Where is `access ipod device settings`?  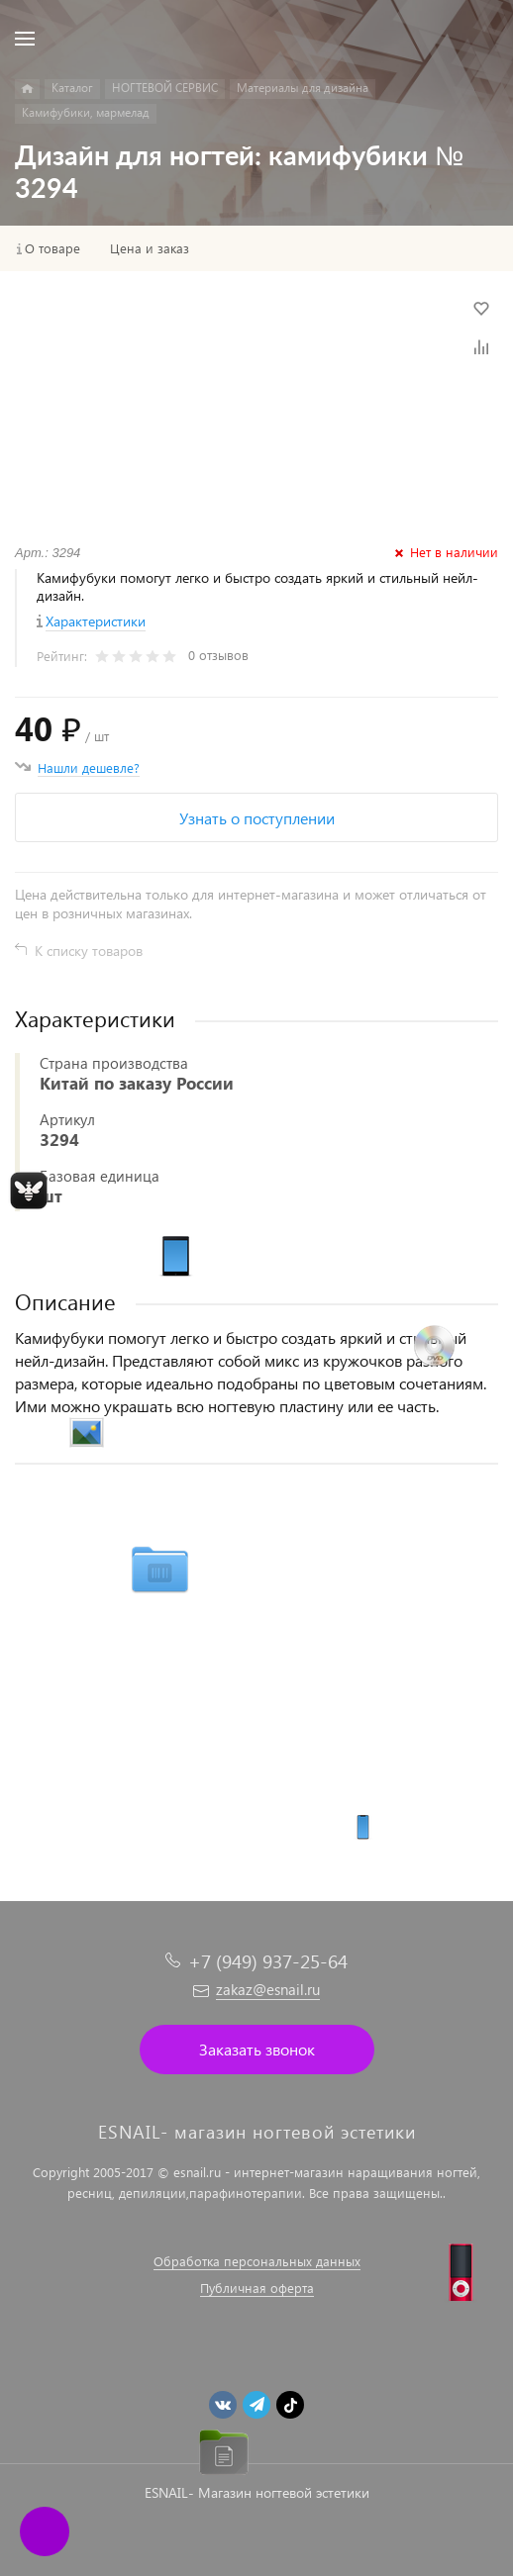 access ipod device settings is located at coordinates (461, 2273).